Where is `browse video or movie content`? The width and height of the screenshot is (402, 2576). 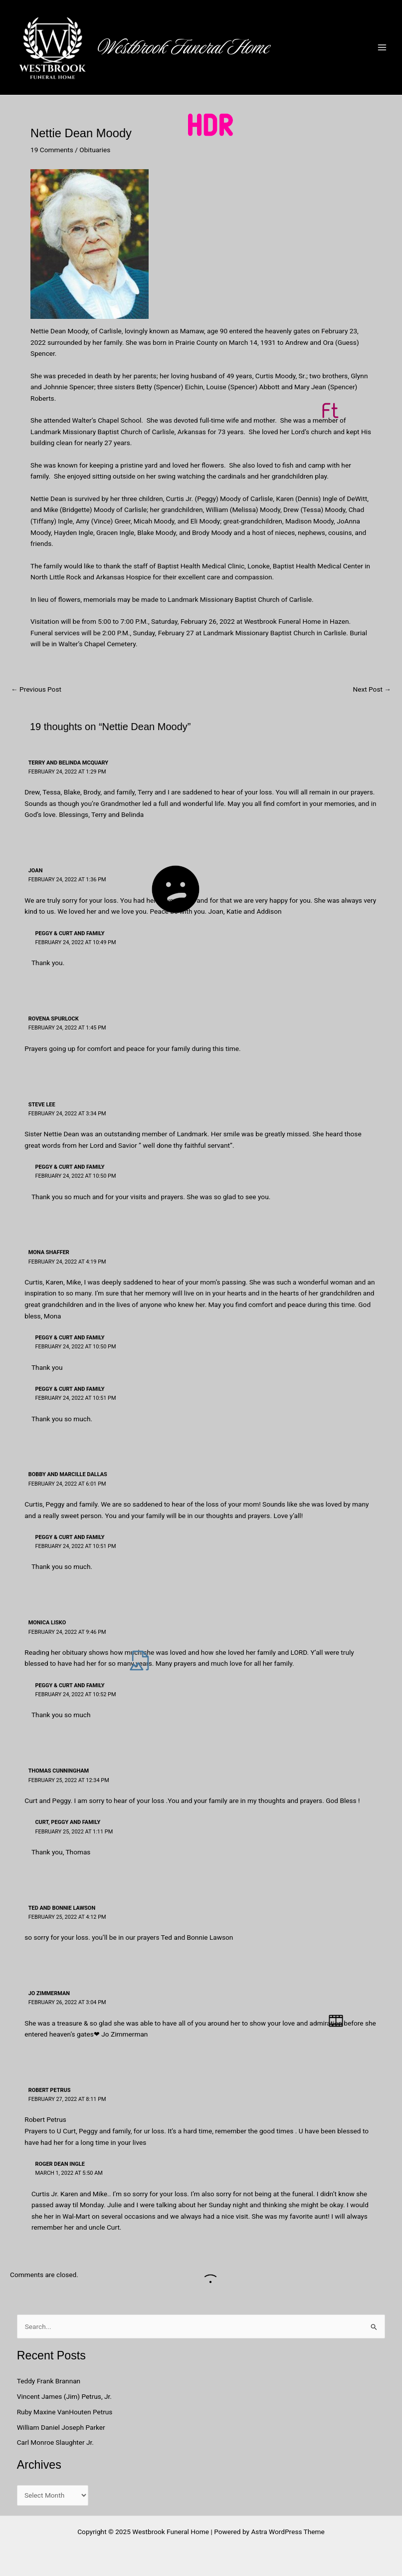
browse video or movie content is located at coordinates (336, 2021).